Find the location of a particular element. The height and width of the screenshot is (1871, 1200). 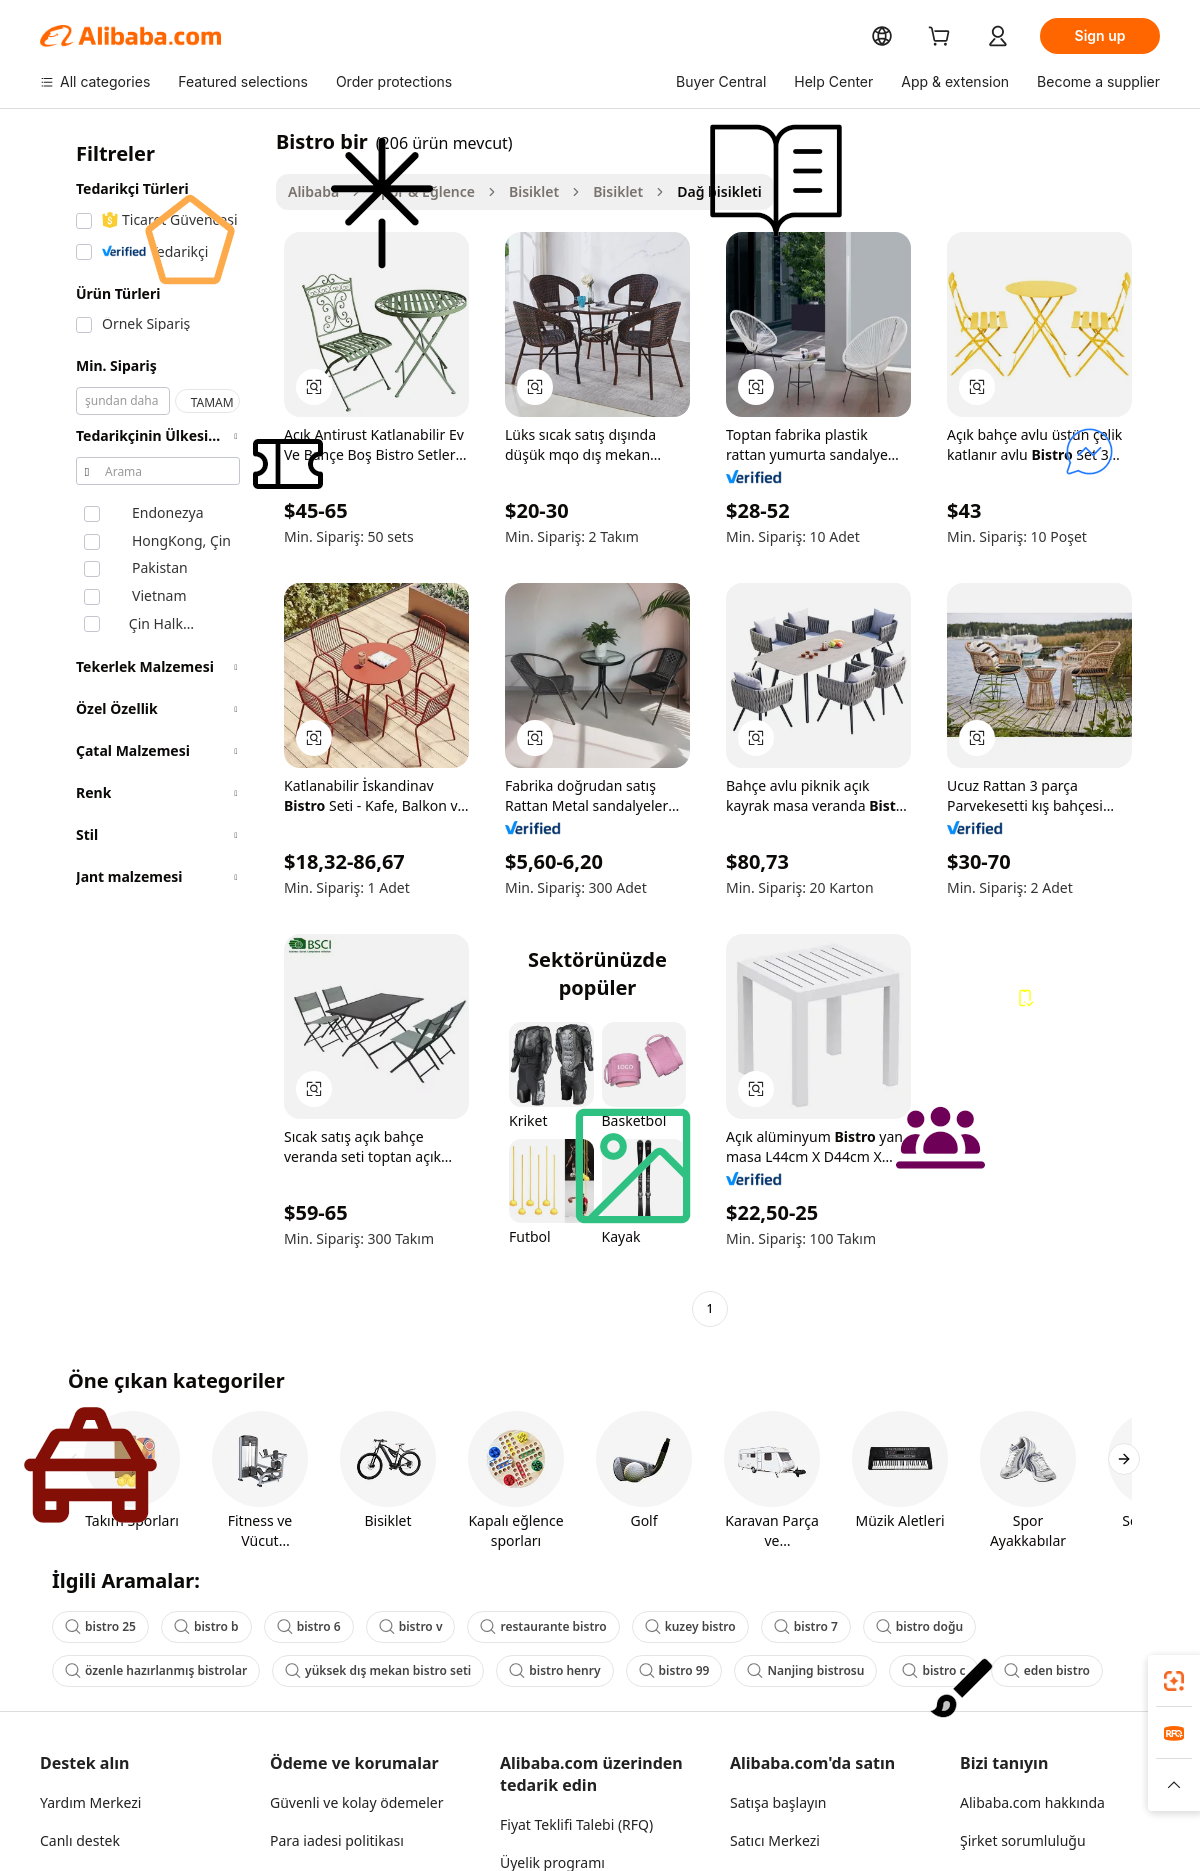

link to linktree profile is located at coordinates (382, 203).